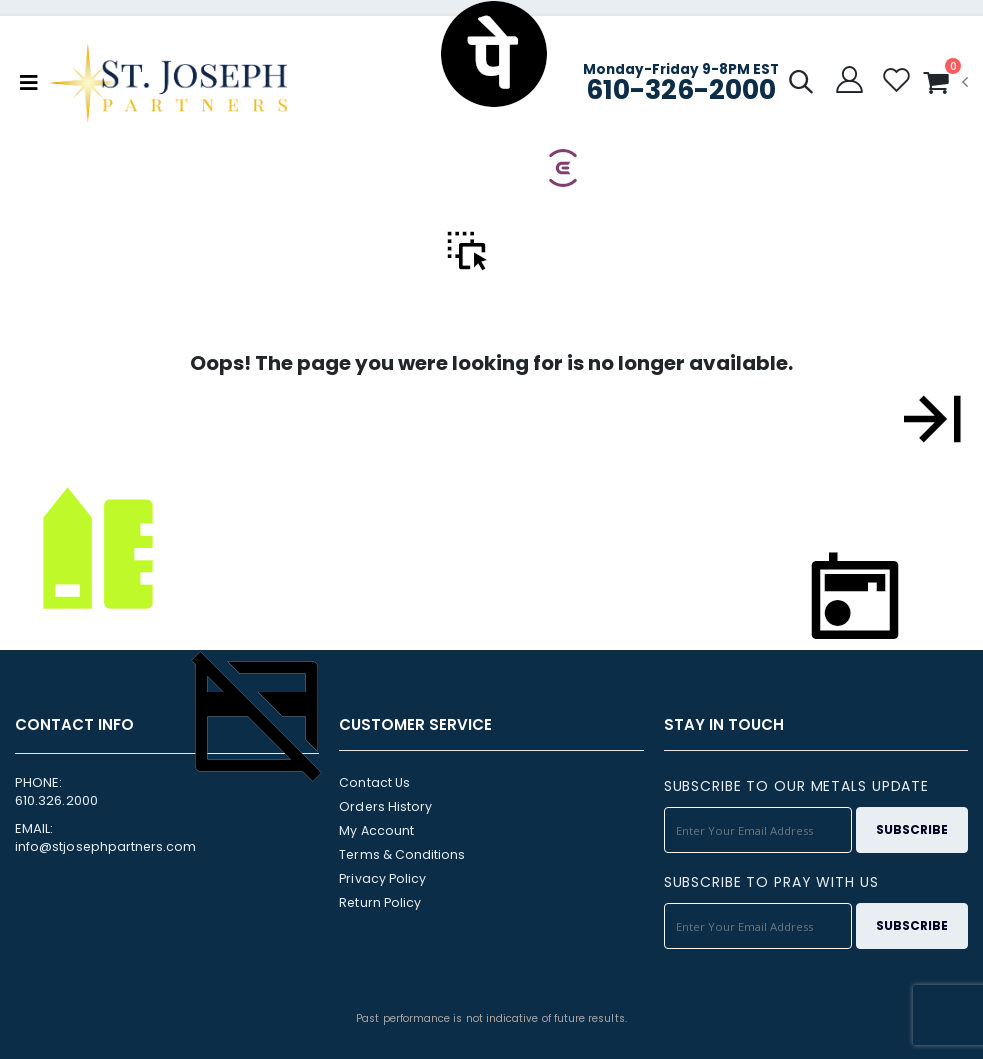 Image resolution: width=983 pixels, height=1059 pixels. What do you see at coordinates (466, 250) in the screenshot?
I see `drag and drop to rearrange items` at bounding box center [466, 250].